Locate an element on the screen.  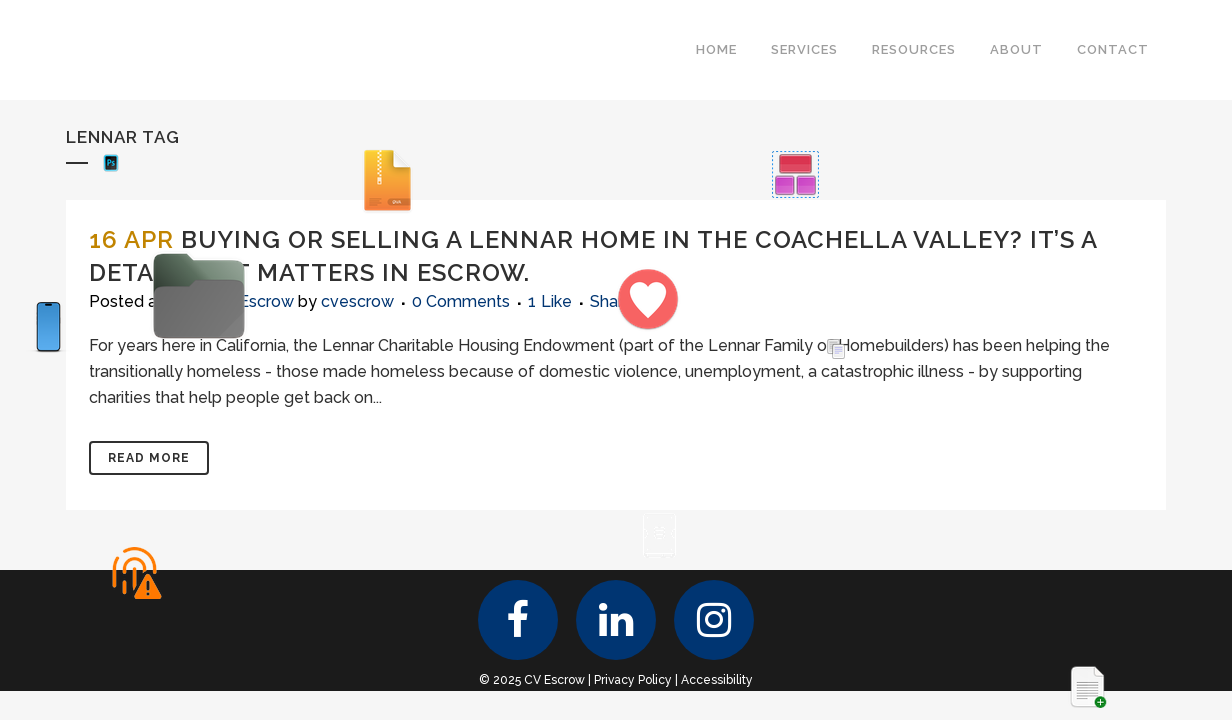
mark item as favorite is located at coordinates (648, 299).